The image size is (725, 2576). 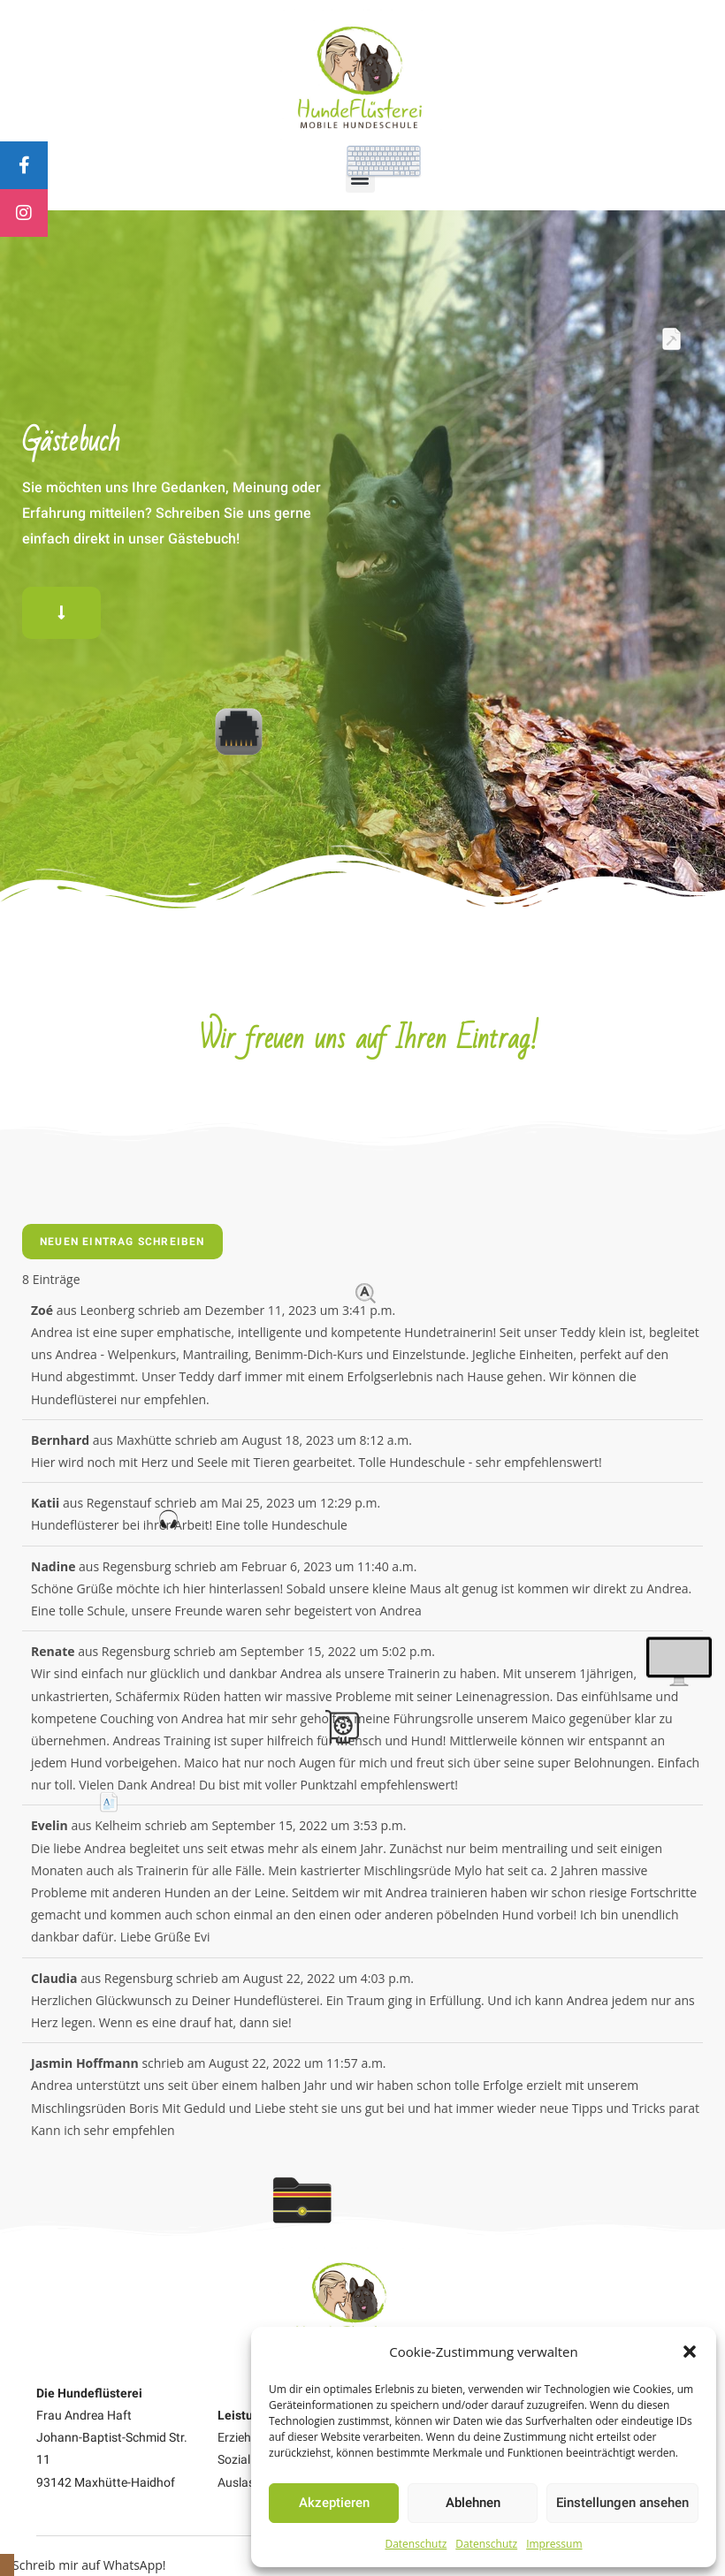 What do you see at coordinates (168, 1519) in the screenshot?
I see `connect bluetooth headphones` at bounding box center [168, 1519].